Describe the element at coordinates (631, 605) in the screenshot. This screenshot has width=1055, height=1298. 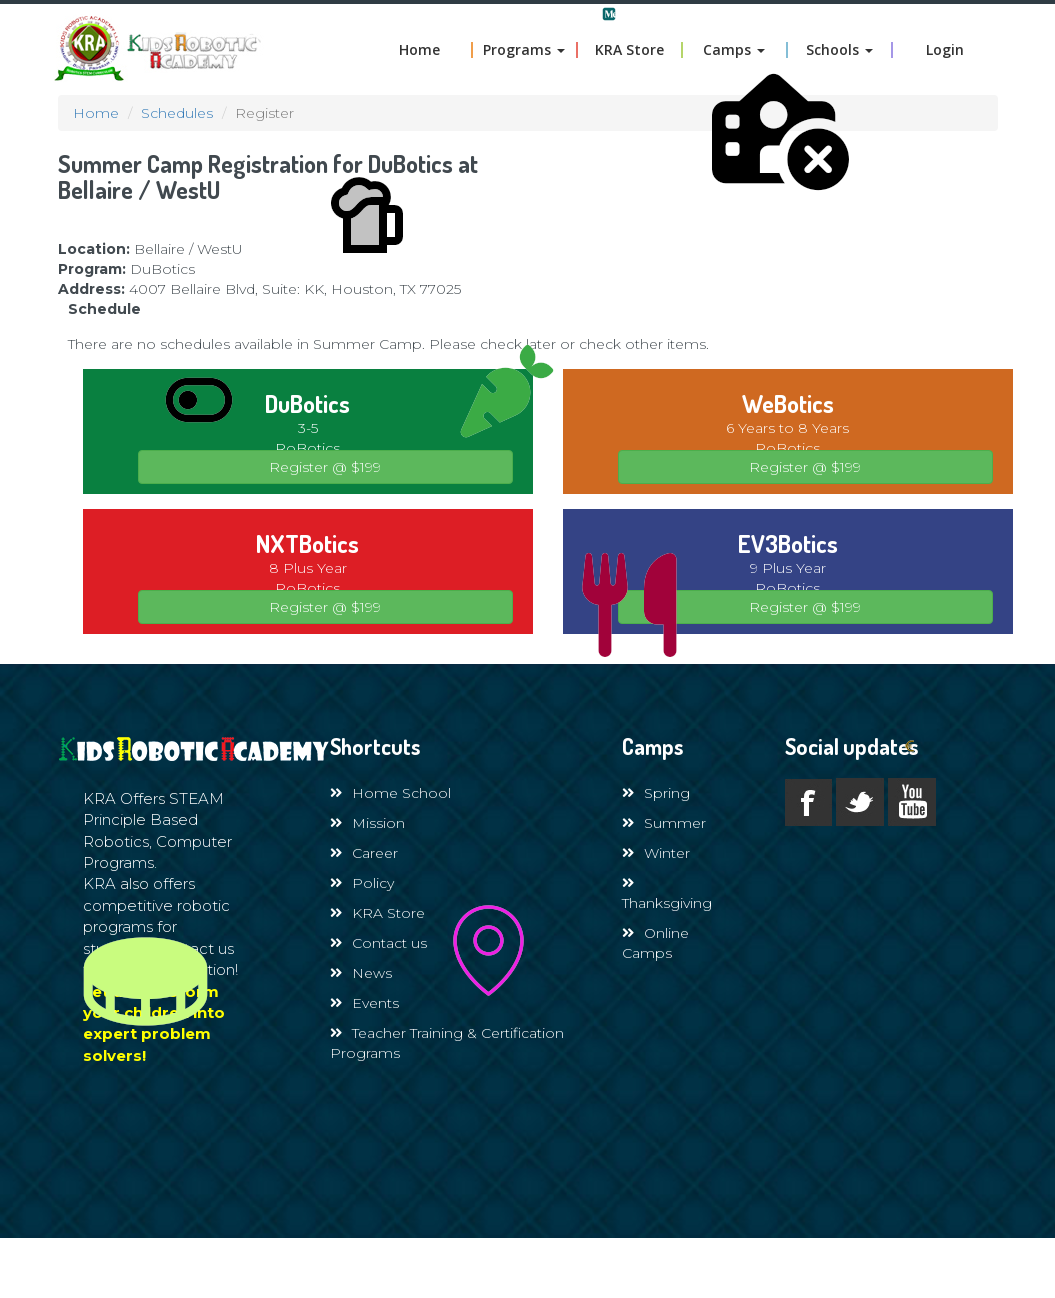
I see `access food and dining options` at that location.